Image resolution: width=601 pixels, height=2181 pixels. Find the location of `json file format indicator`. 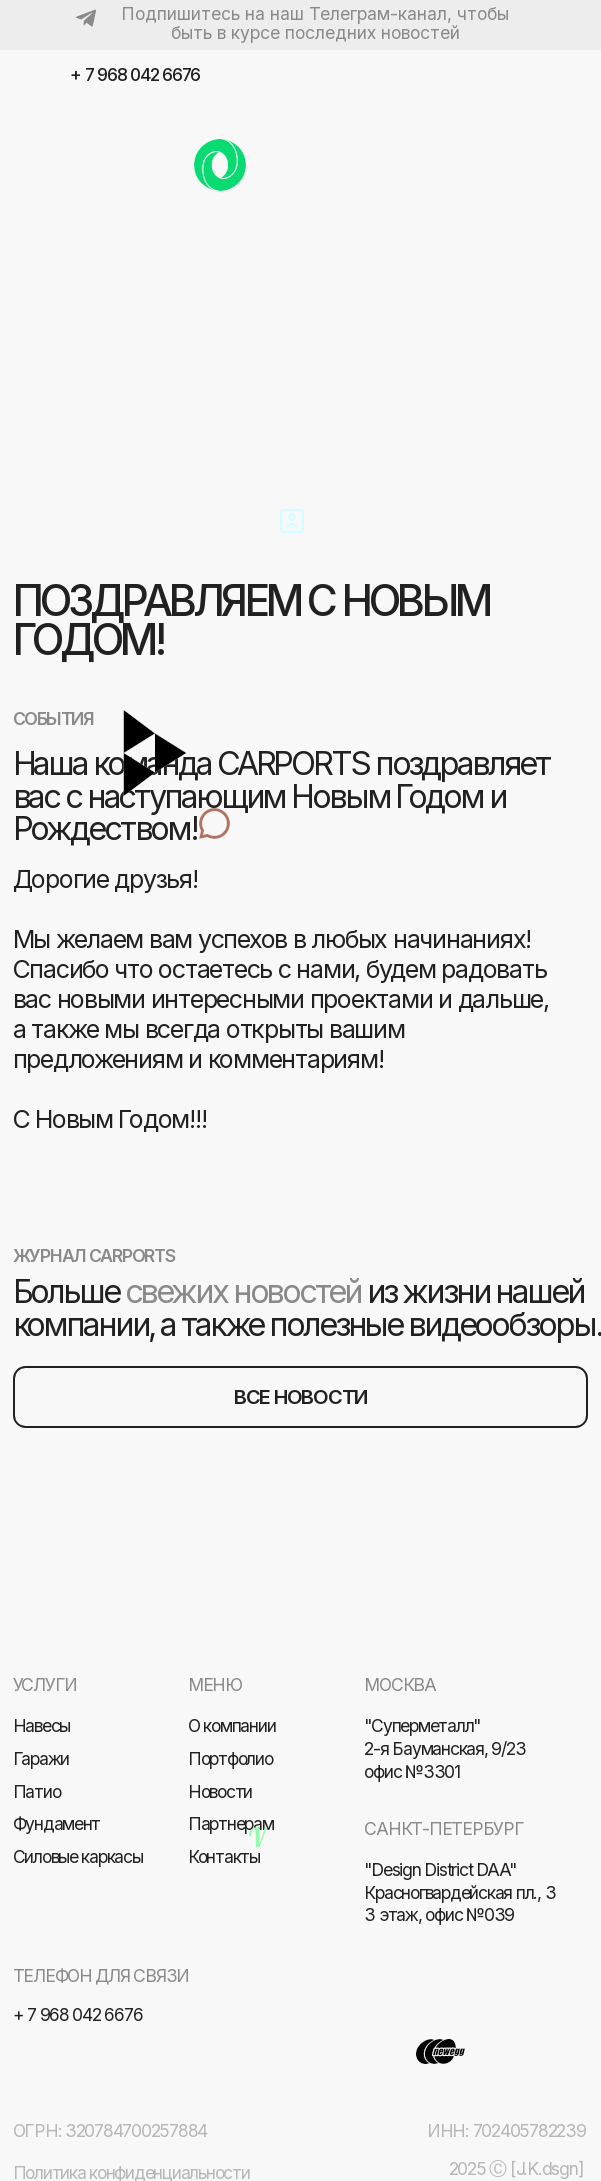

json file format indicator is located at coordinates (220, 165).